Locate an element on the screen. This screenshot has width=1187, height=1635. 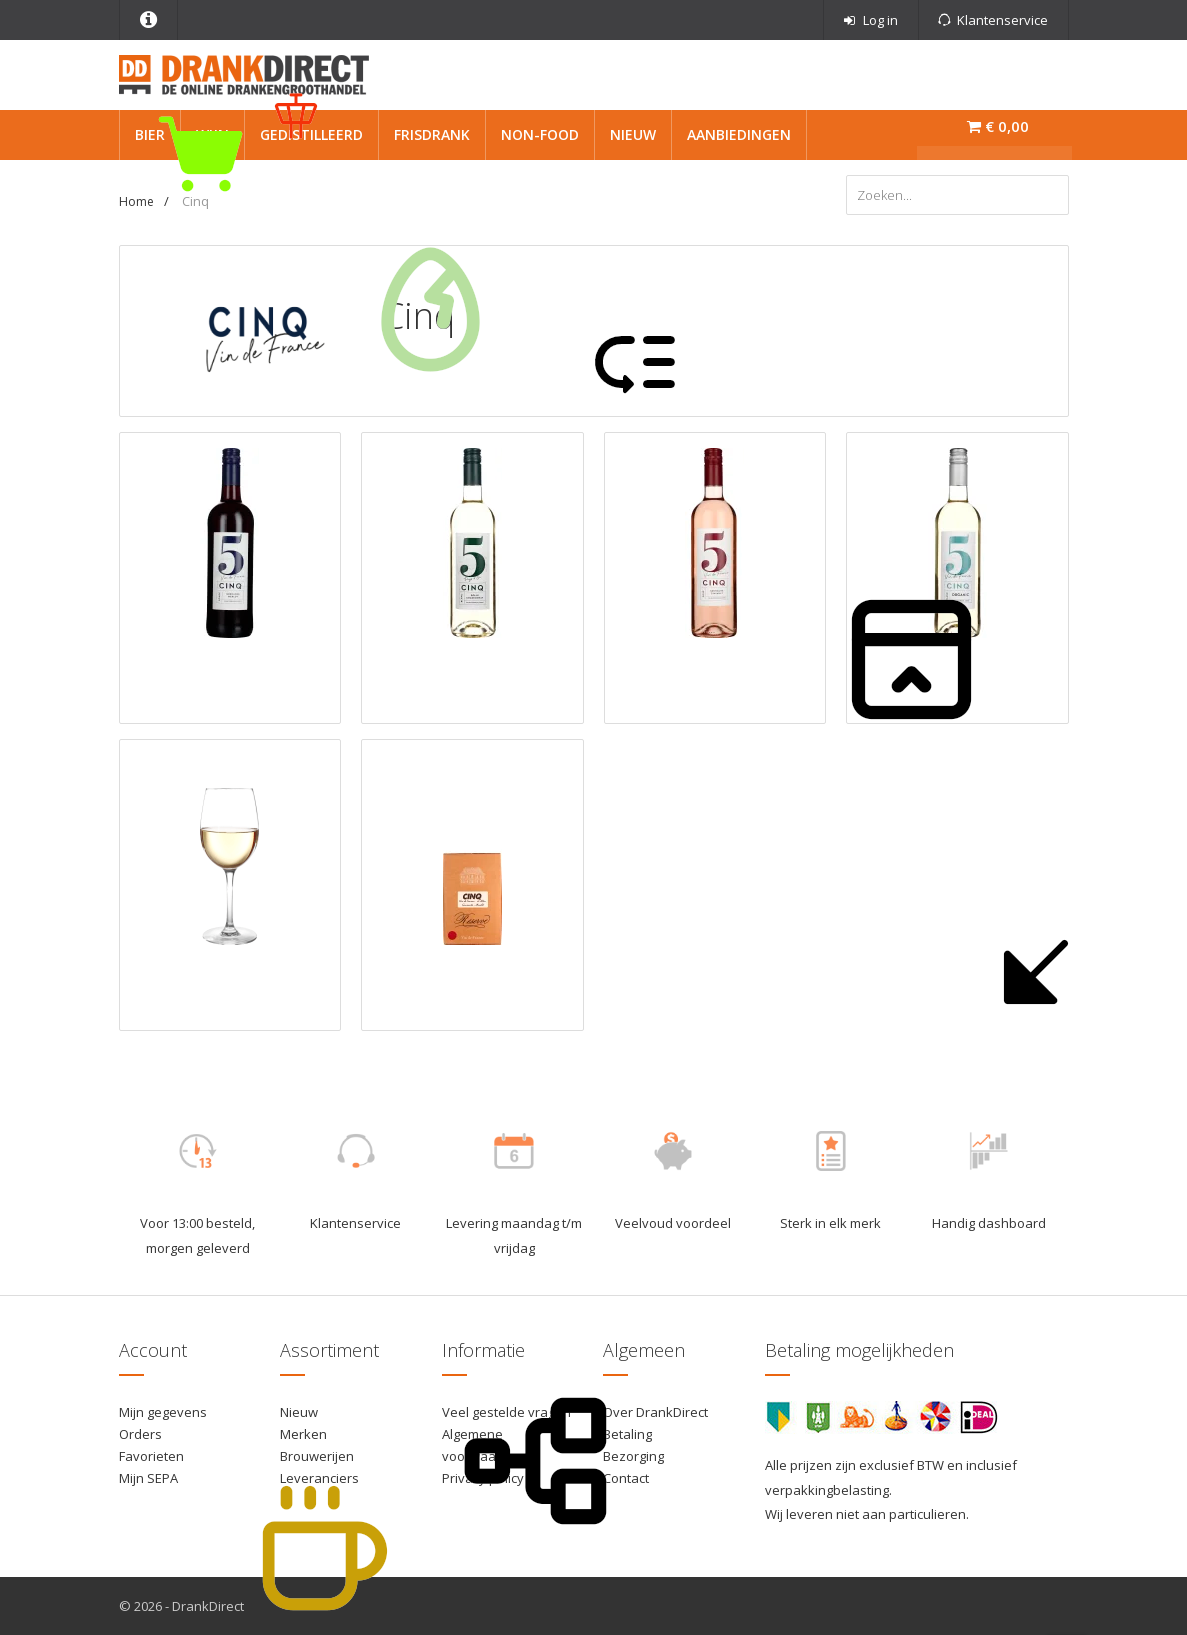
navigate to the bottom-left corner is located at coordinates (1036, 972).